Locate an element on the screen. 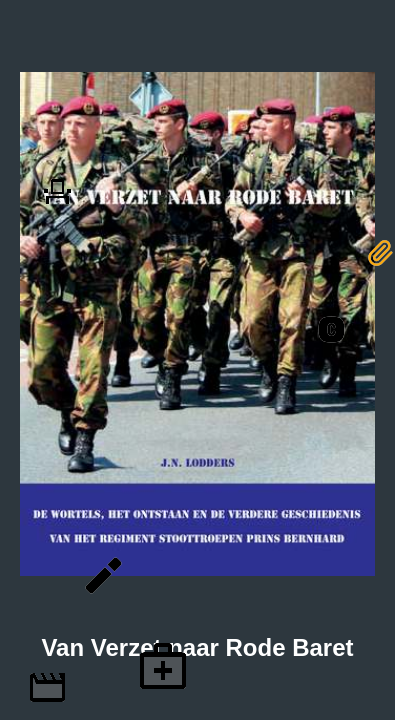 This screenshot has width=395, height=720. view or select your seat assignment is located at coordinates (57, 191).